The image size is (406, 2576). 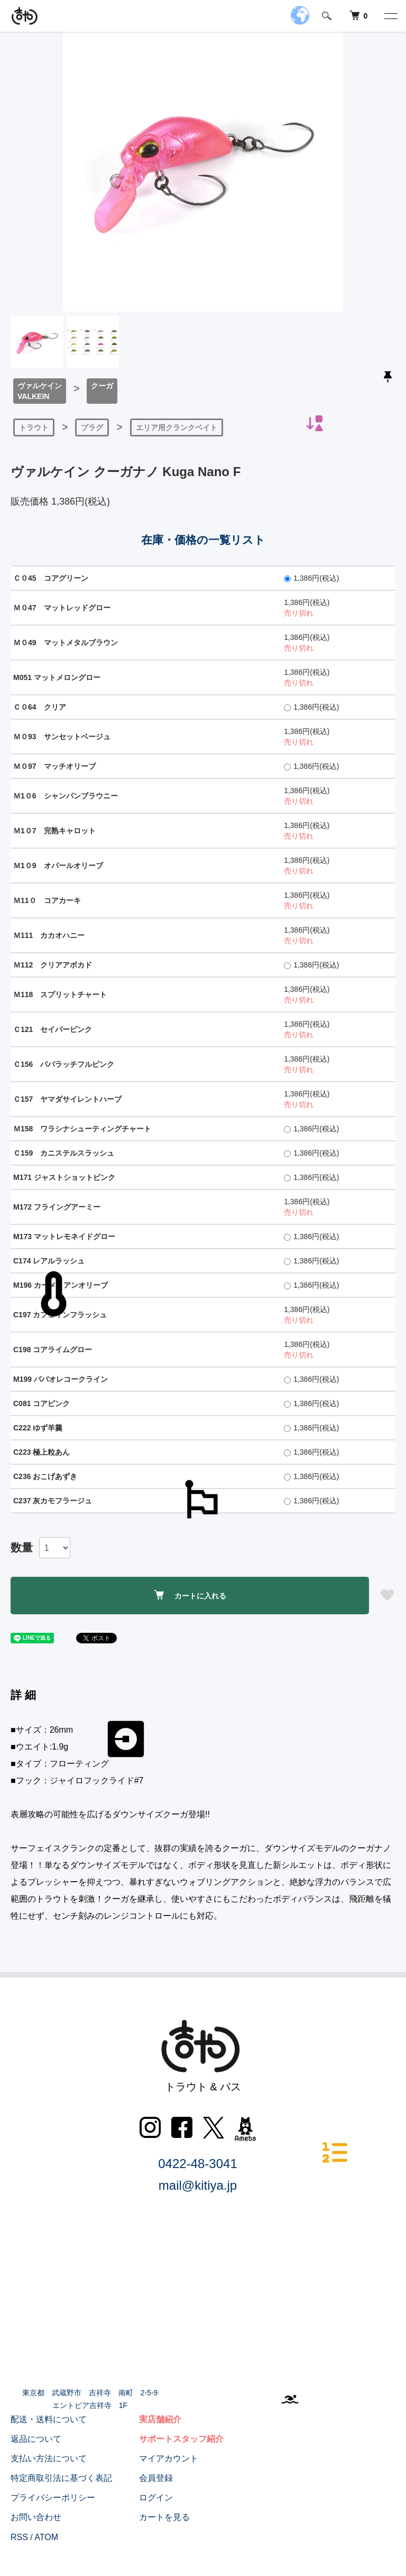 What do you see at coordinates (201, 1500) in the screenshot?
I see `access flag emoji or country symbols` at bounding box center [201, 1500].